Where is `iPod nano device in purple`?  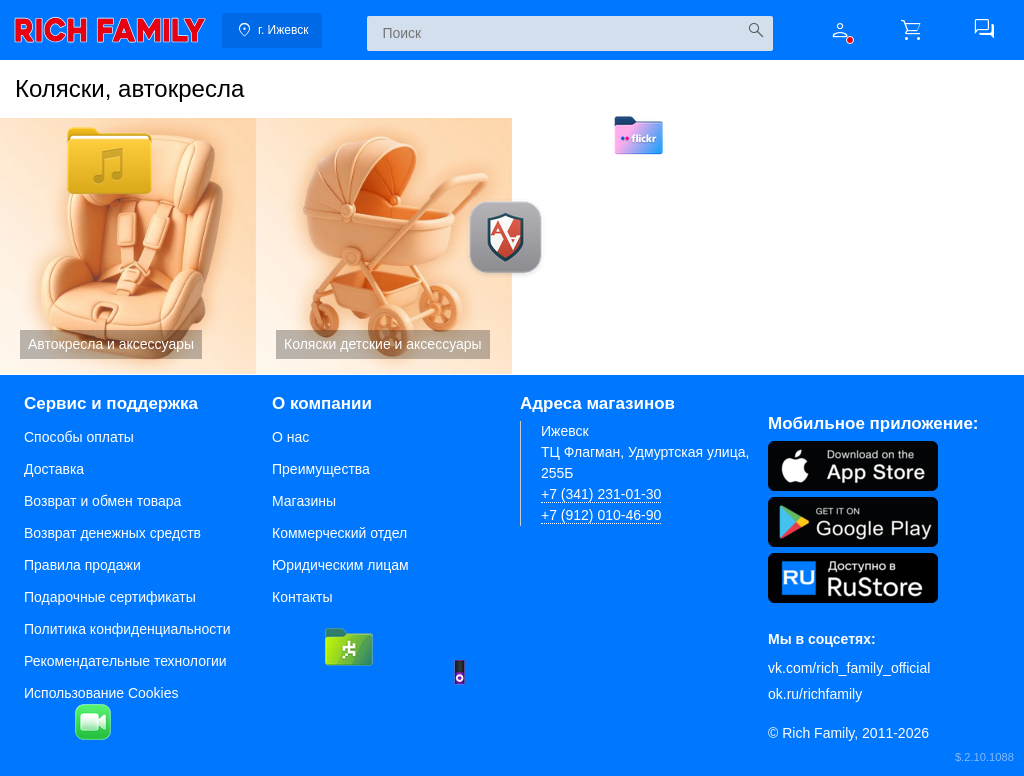 iPod nano device in purple is located at coordinates (459, 672).